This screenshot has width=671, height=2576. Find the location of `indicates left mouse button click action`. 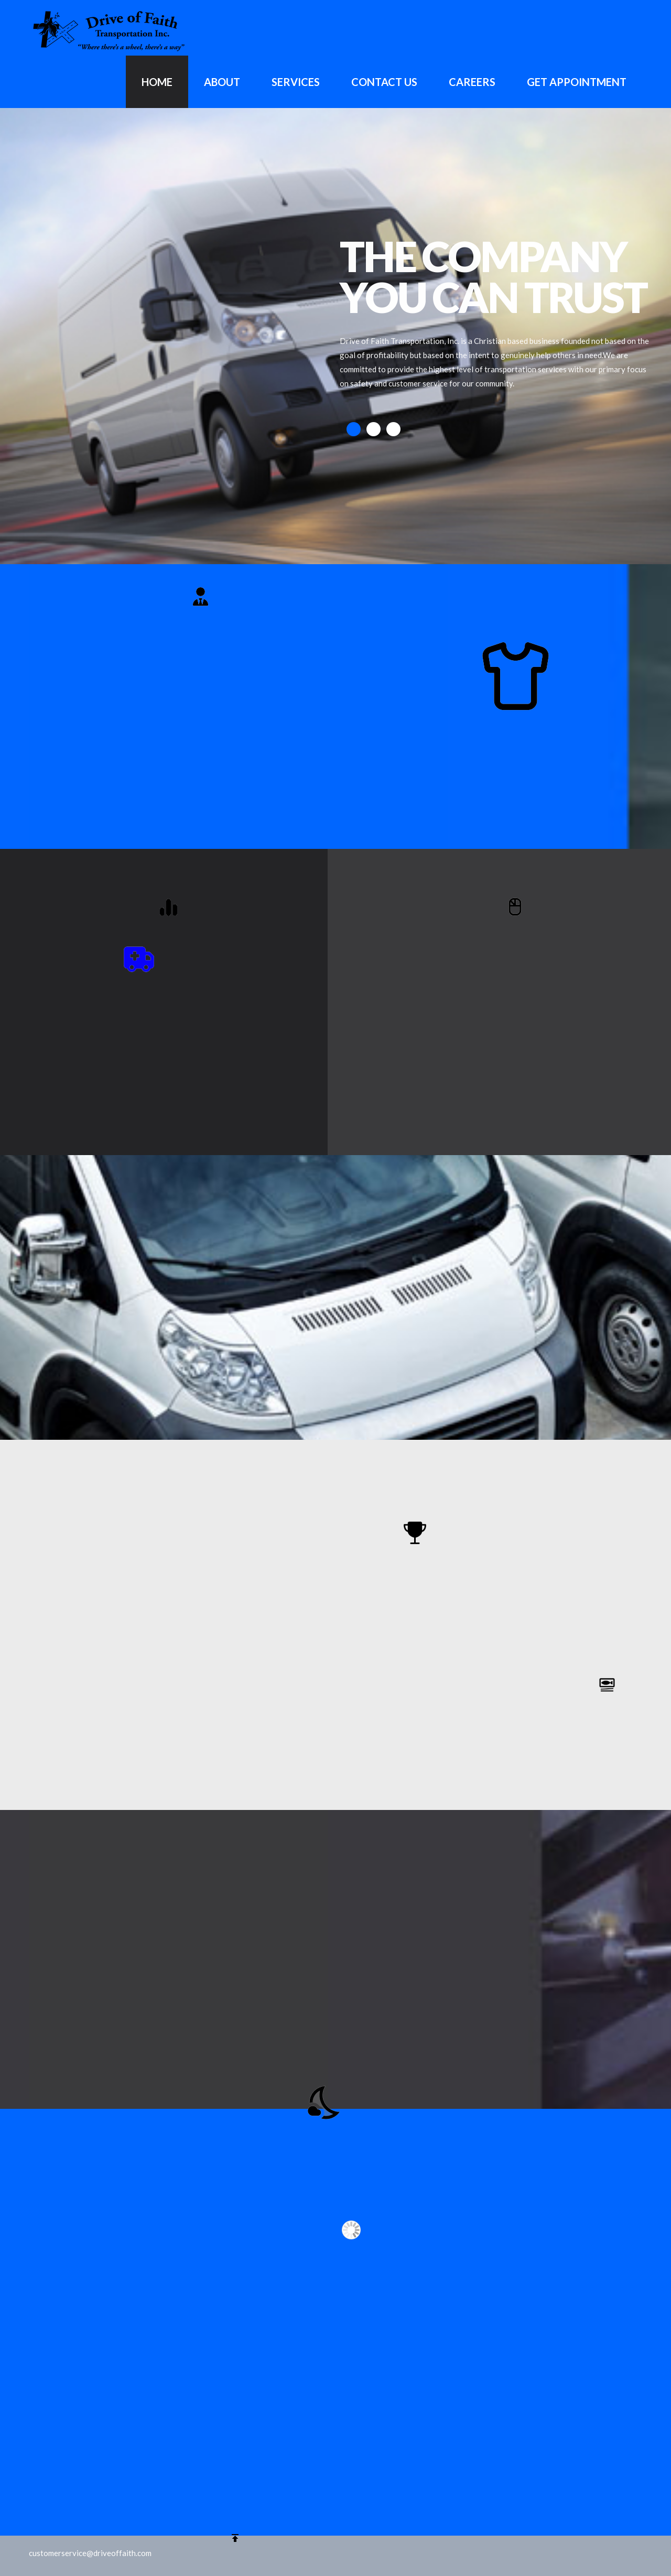

indicates left mouse button click action is located at coordinates (515, 907).